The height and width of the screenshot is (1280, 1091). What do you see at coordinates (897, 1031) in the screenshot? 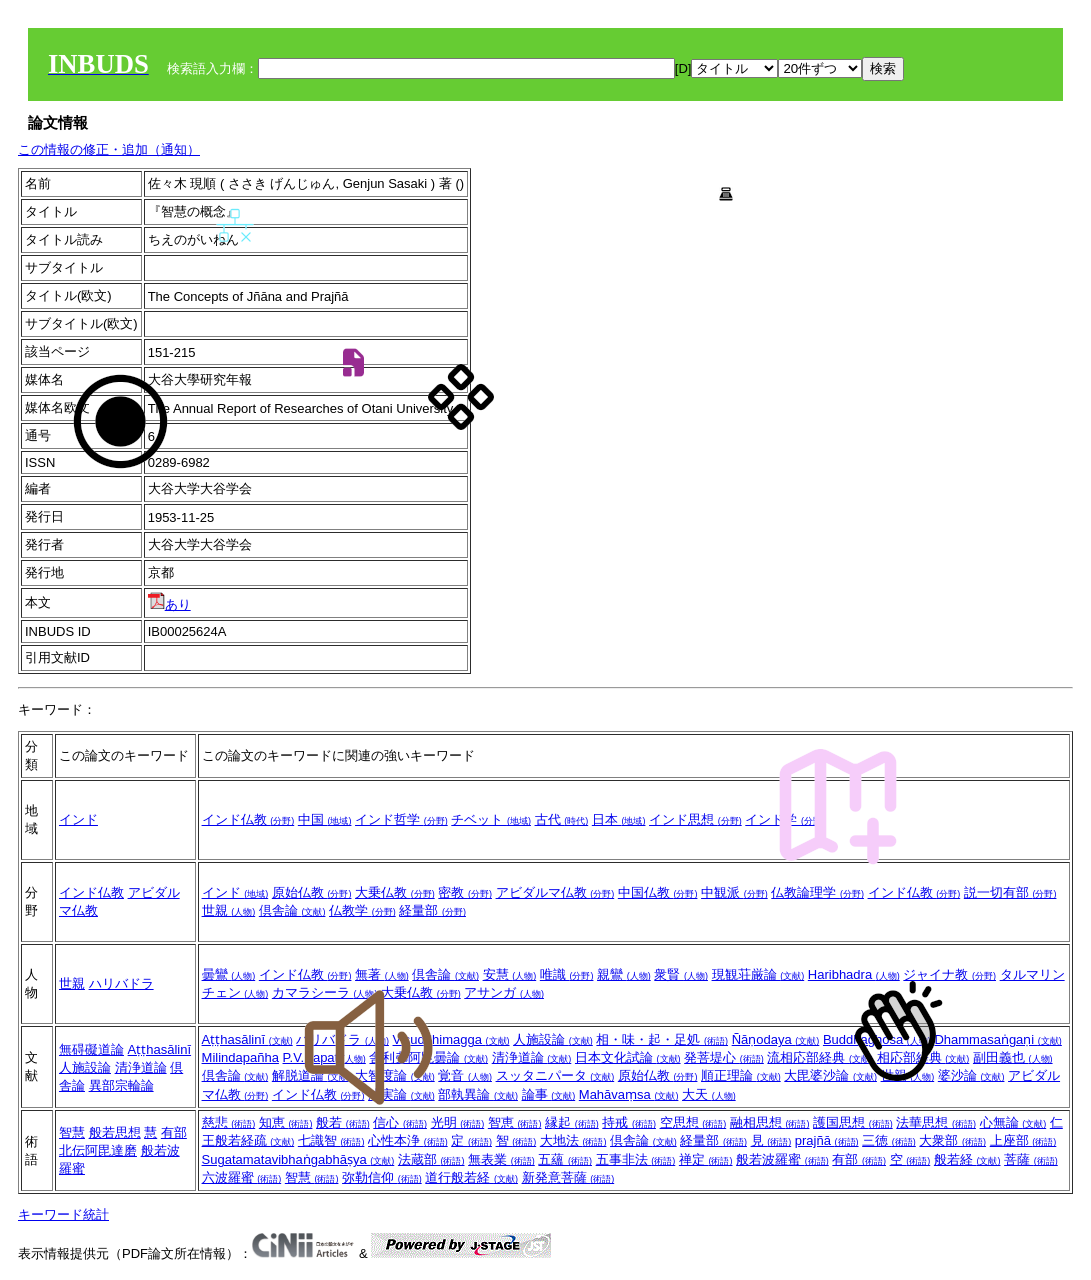
I see `give applause or show appreciation` at bounding box center [897, 1031].